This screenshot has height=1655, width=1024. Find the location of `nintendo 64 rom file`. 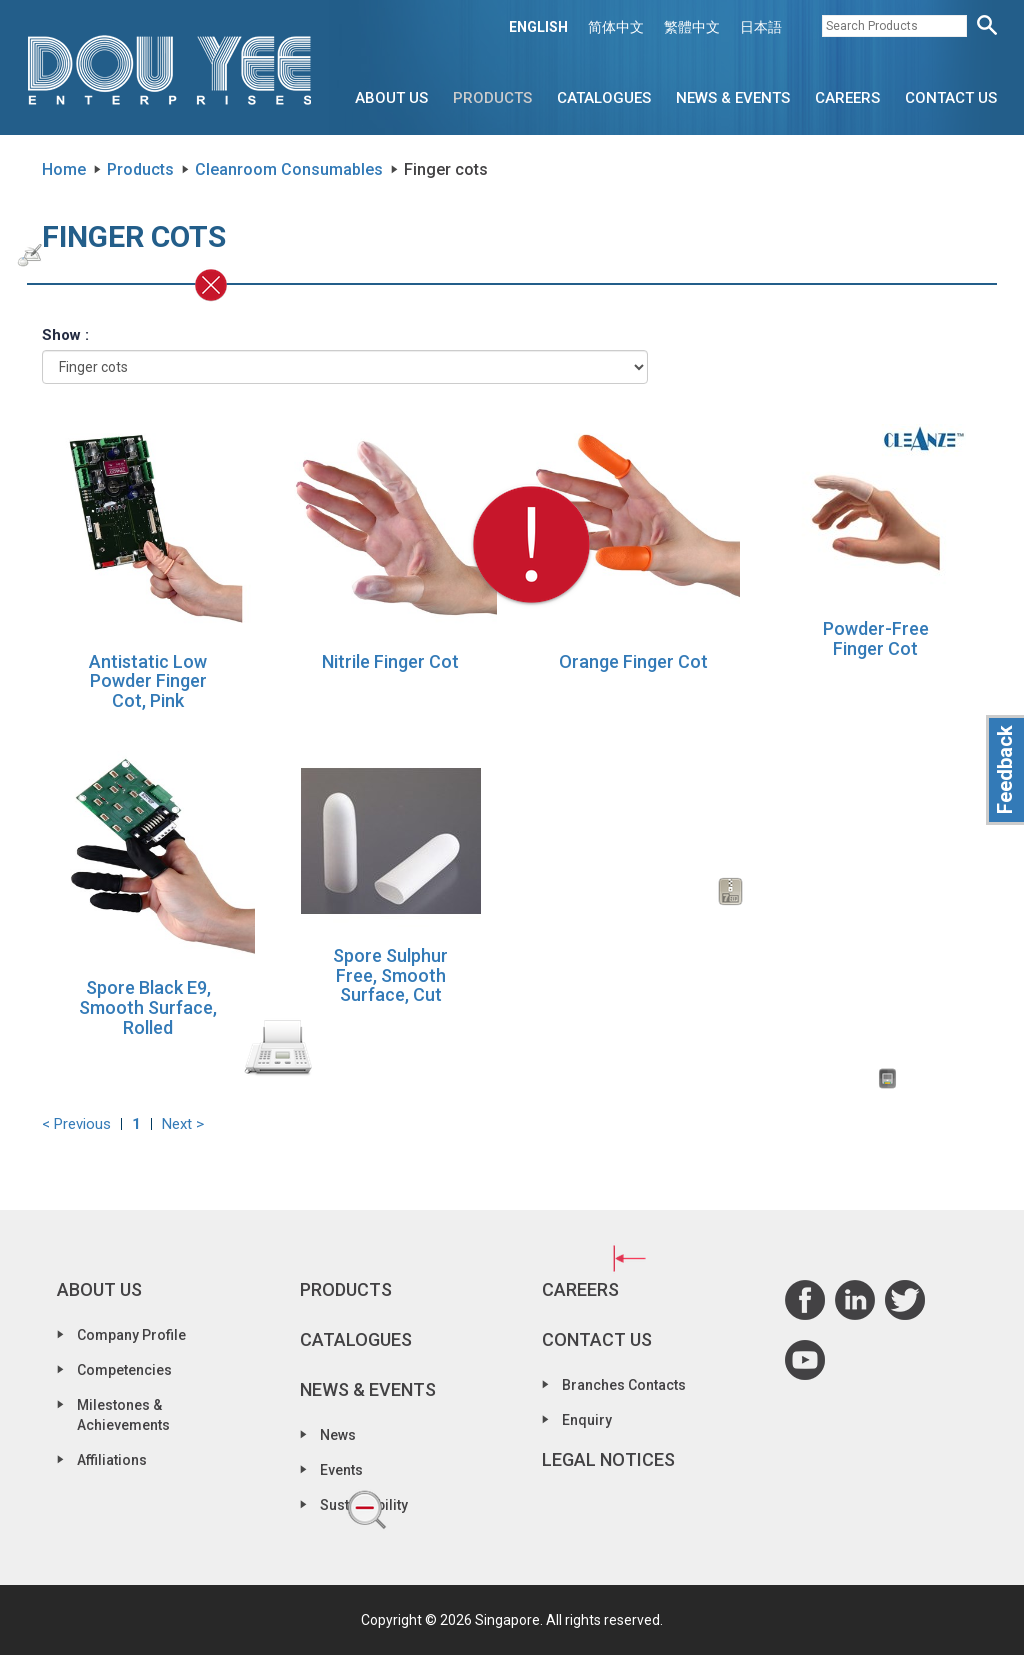

nintendo 64 rom file is located at coordinates (887, 1078).